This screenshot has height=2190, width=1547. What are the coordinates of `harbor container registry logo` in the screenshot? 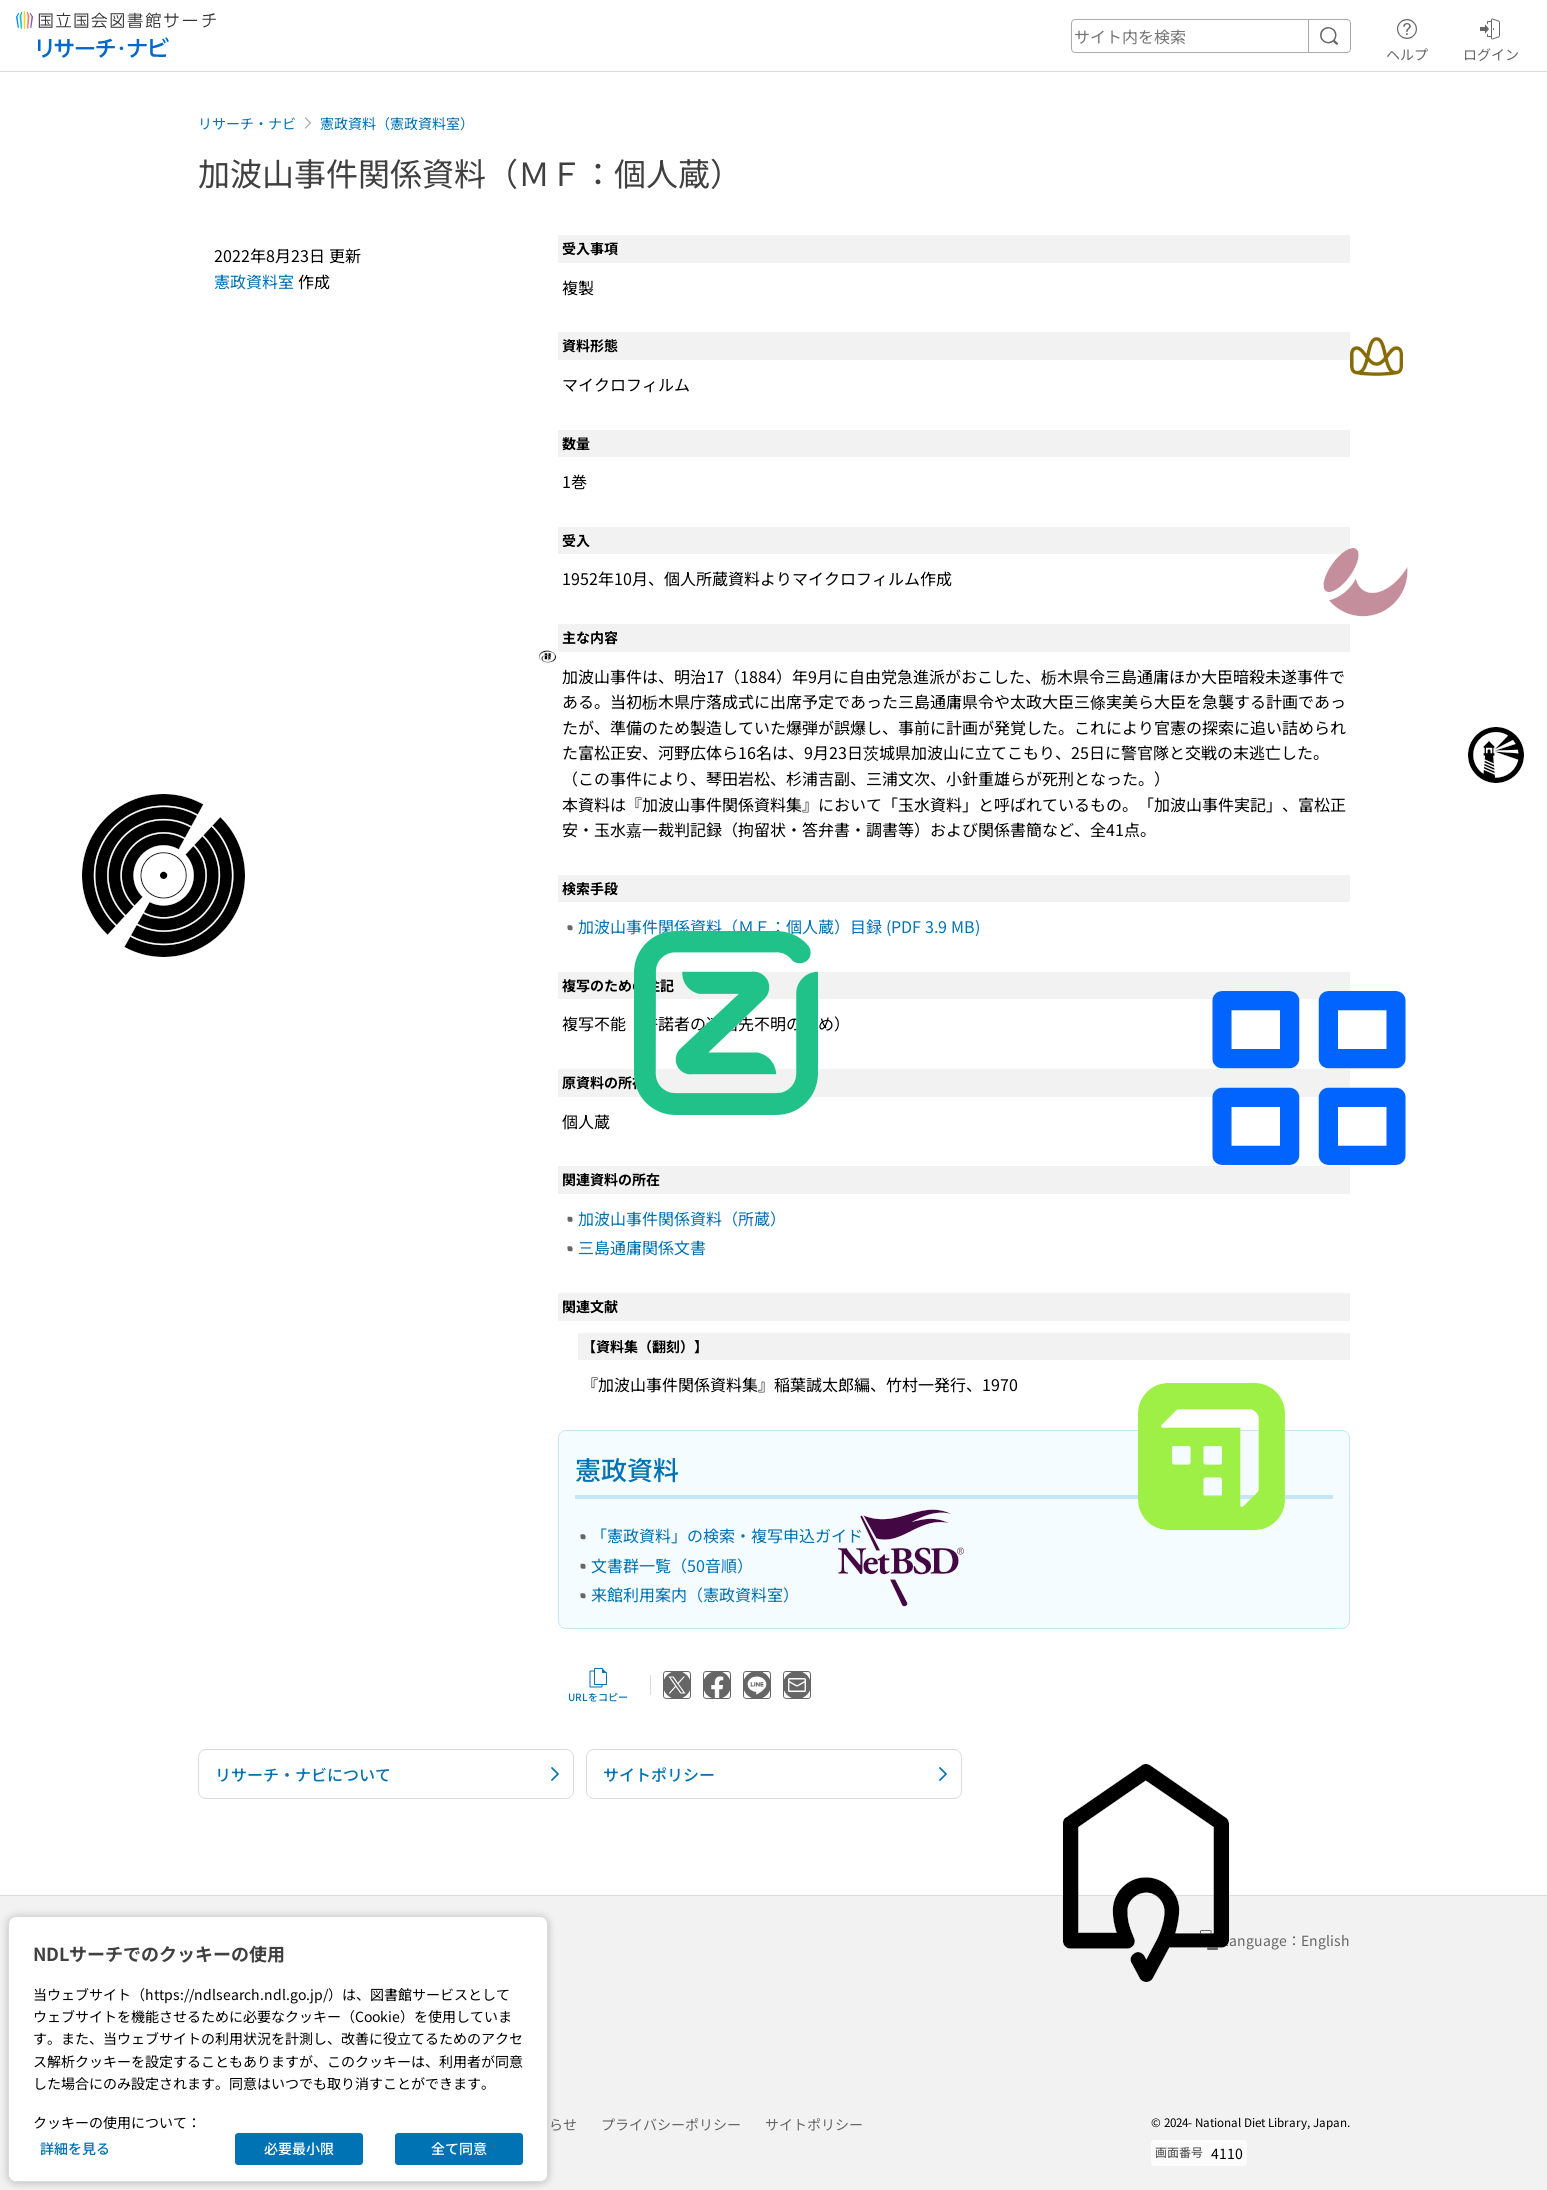 It's located at (1496, 755).